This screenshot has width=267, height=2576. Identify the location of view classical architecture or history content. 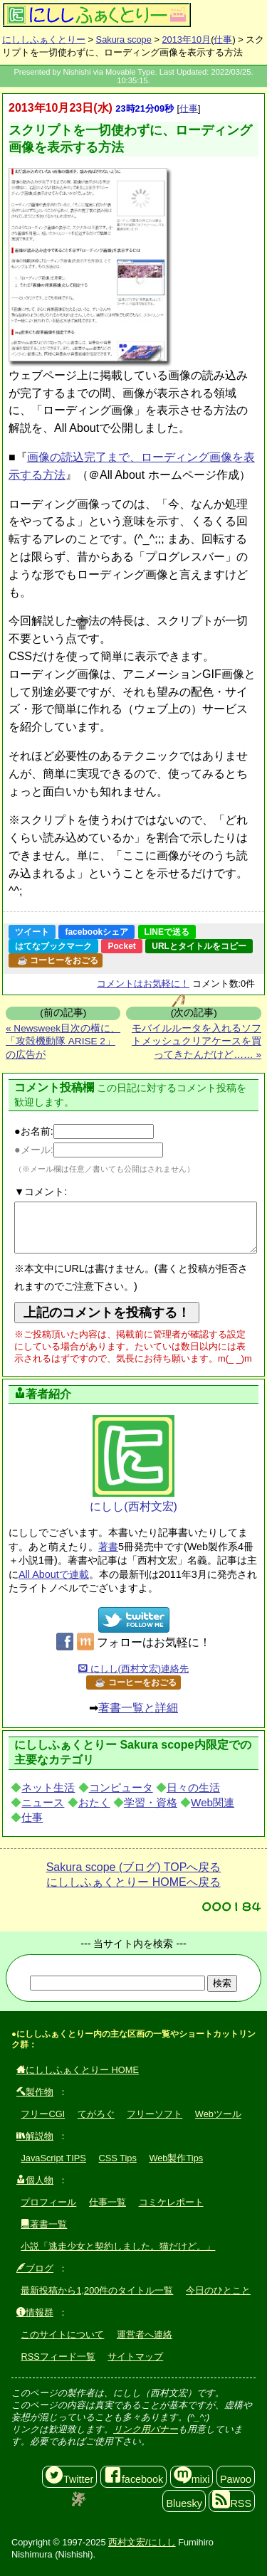
(82, 623).